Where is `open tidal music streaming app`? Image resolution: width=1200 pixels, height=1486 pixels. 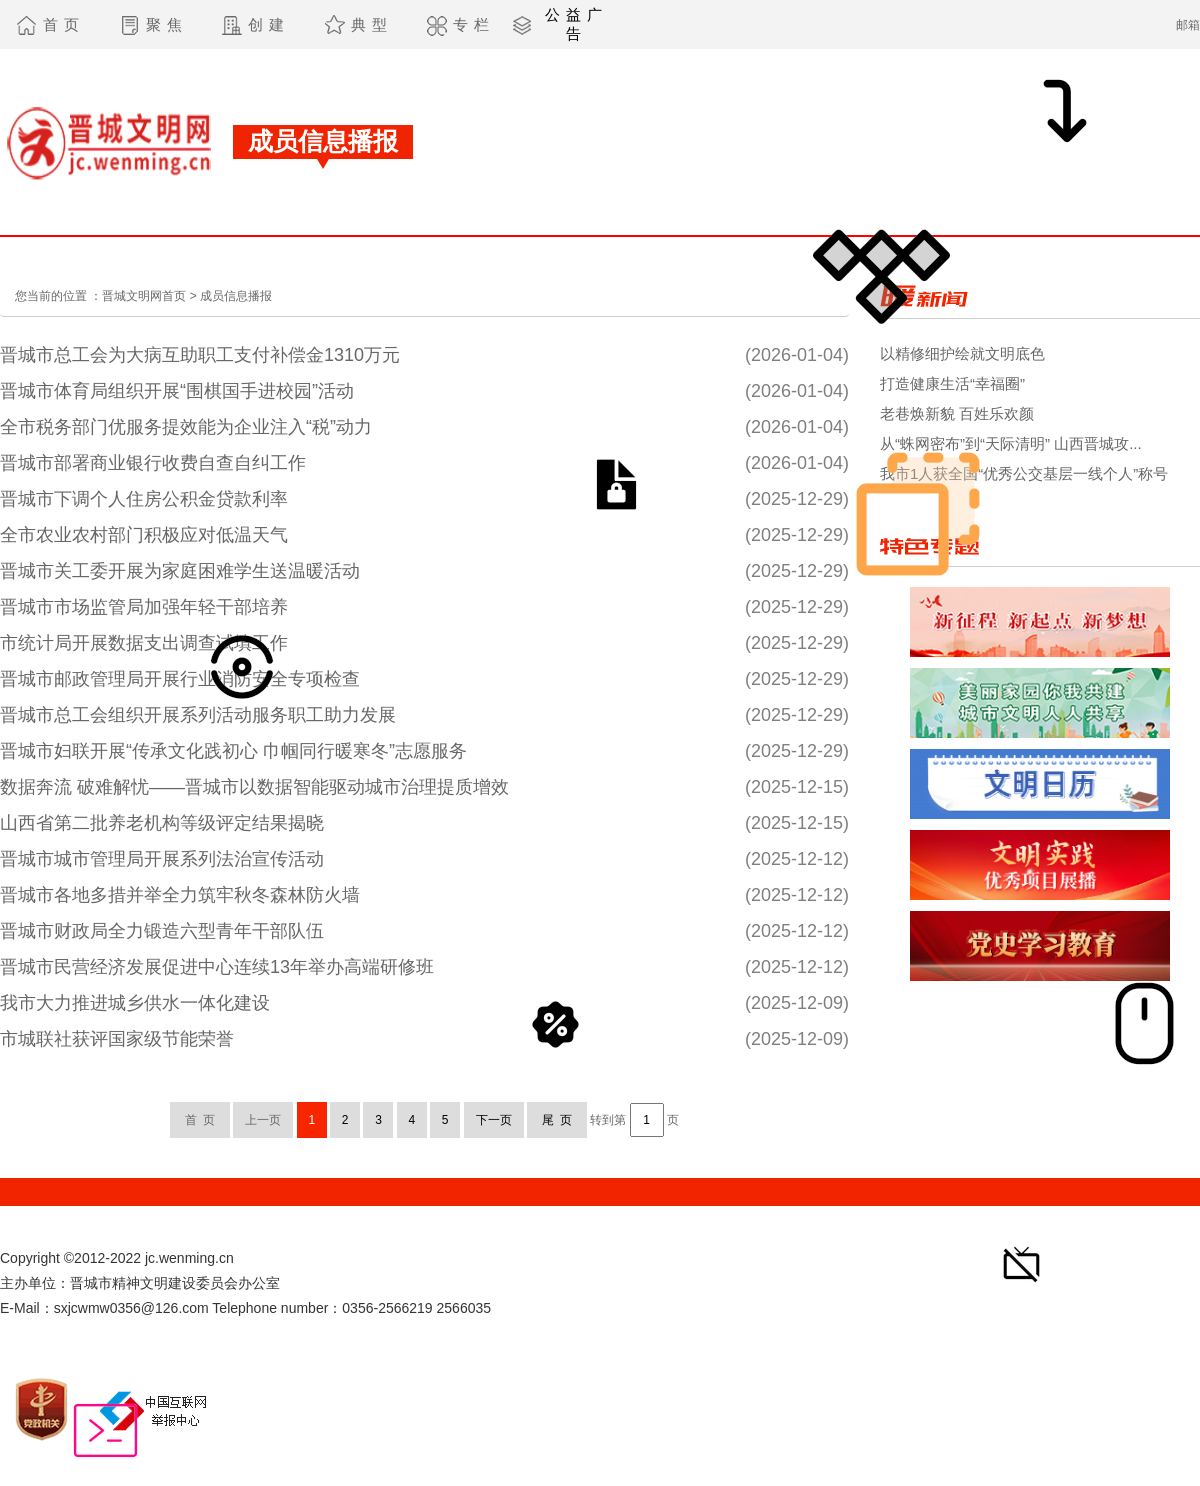 open tidal music streaming app is located at coordinates (881, 272).